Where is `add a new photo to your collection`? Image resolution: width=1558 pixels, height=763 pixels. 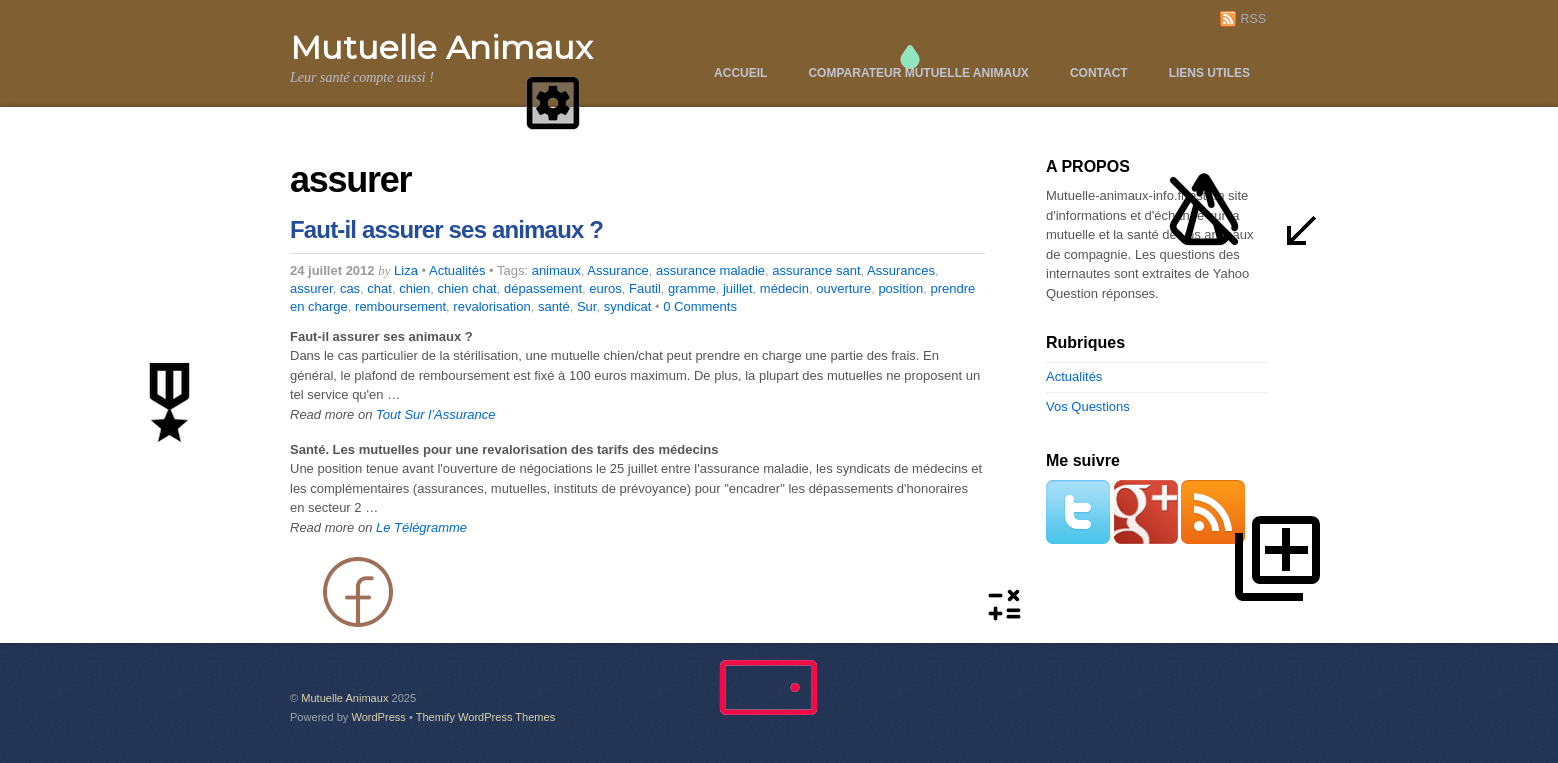 add a new photo to your collection is located at coordinates (1277, 558).